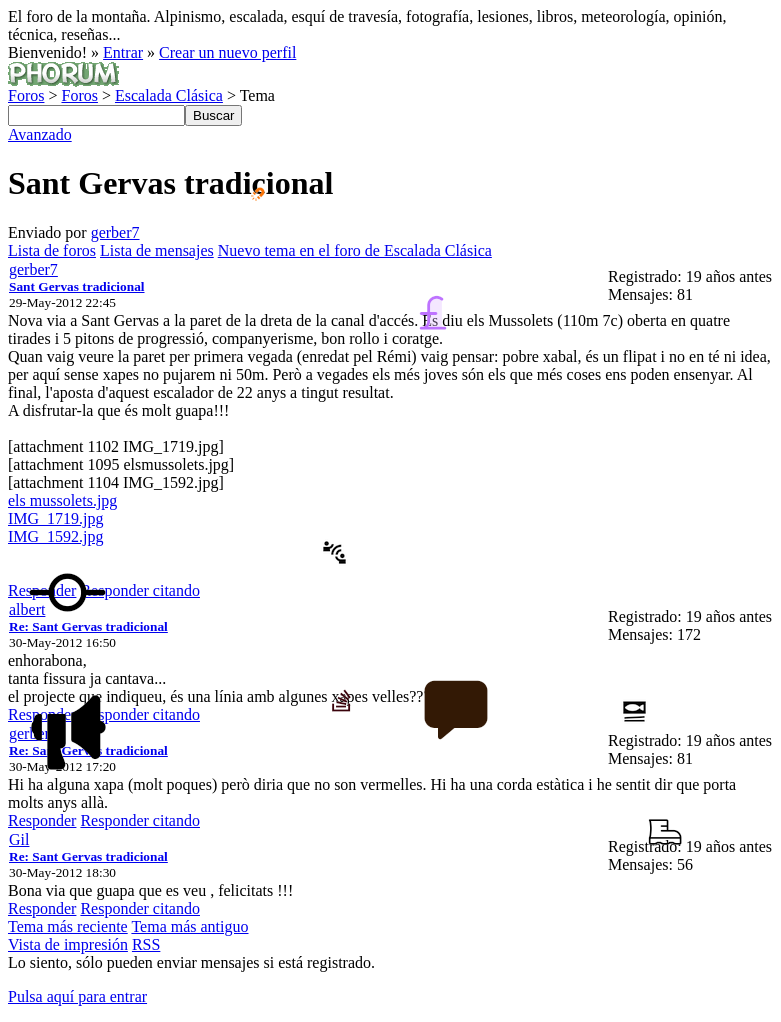 The height and width of the screenshot is (1022, 781). What do you see at coordinates (68, 732) in the screenshot?
I see `make an announcement or broadcast` at bounding box center [68, 732].